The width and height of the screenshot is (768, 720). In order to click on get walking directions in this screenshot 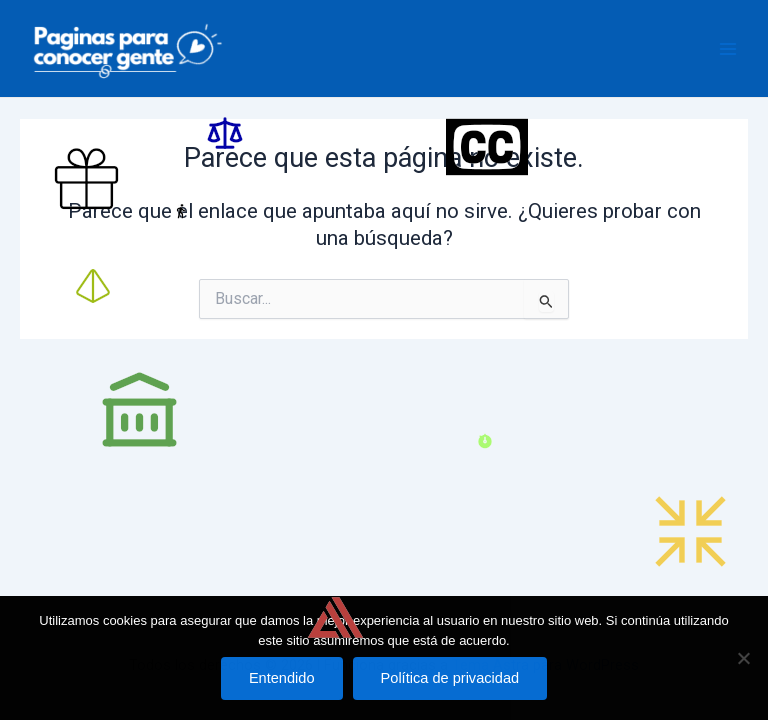, I will do `click(181, 211)`.